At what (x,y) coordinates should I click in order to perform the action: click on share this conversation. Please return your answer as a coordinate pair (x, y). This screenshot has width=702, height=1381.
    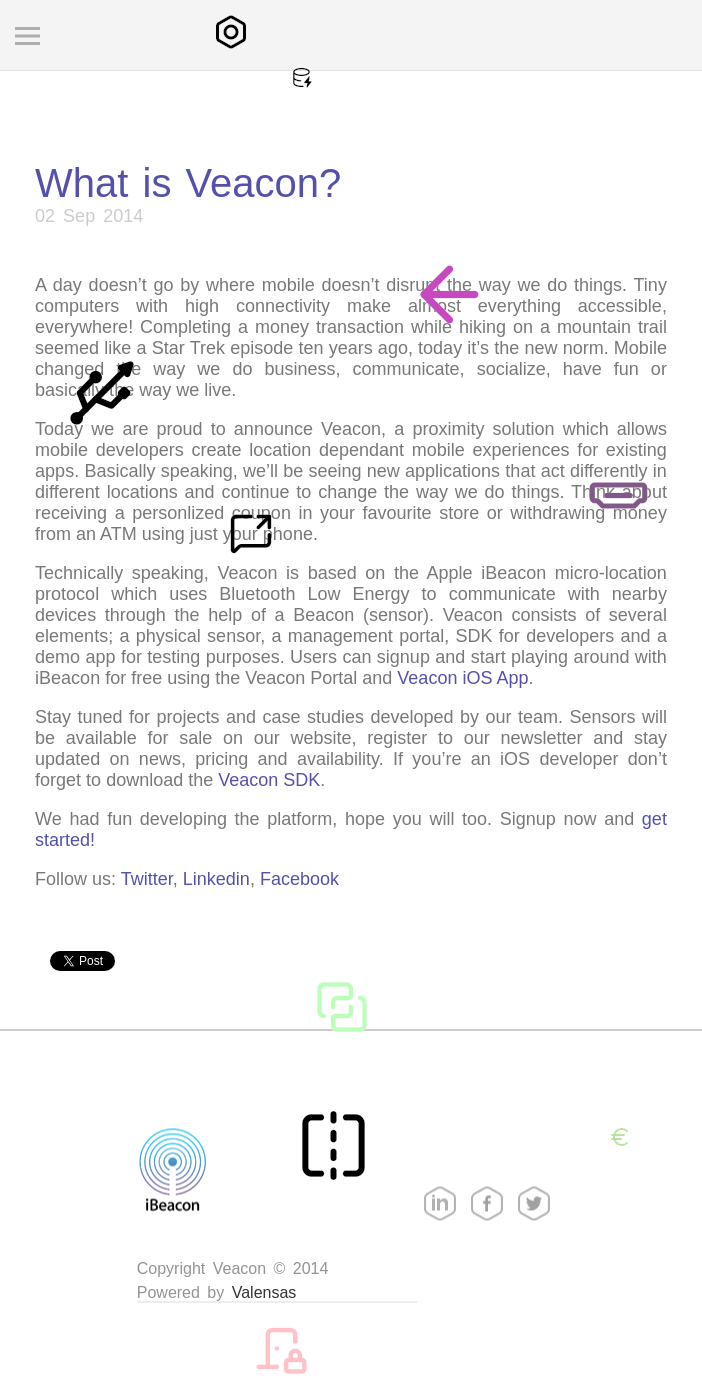
    Looking at the image, I should click on (251, 533).